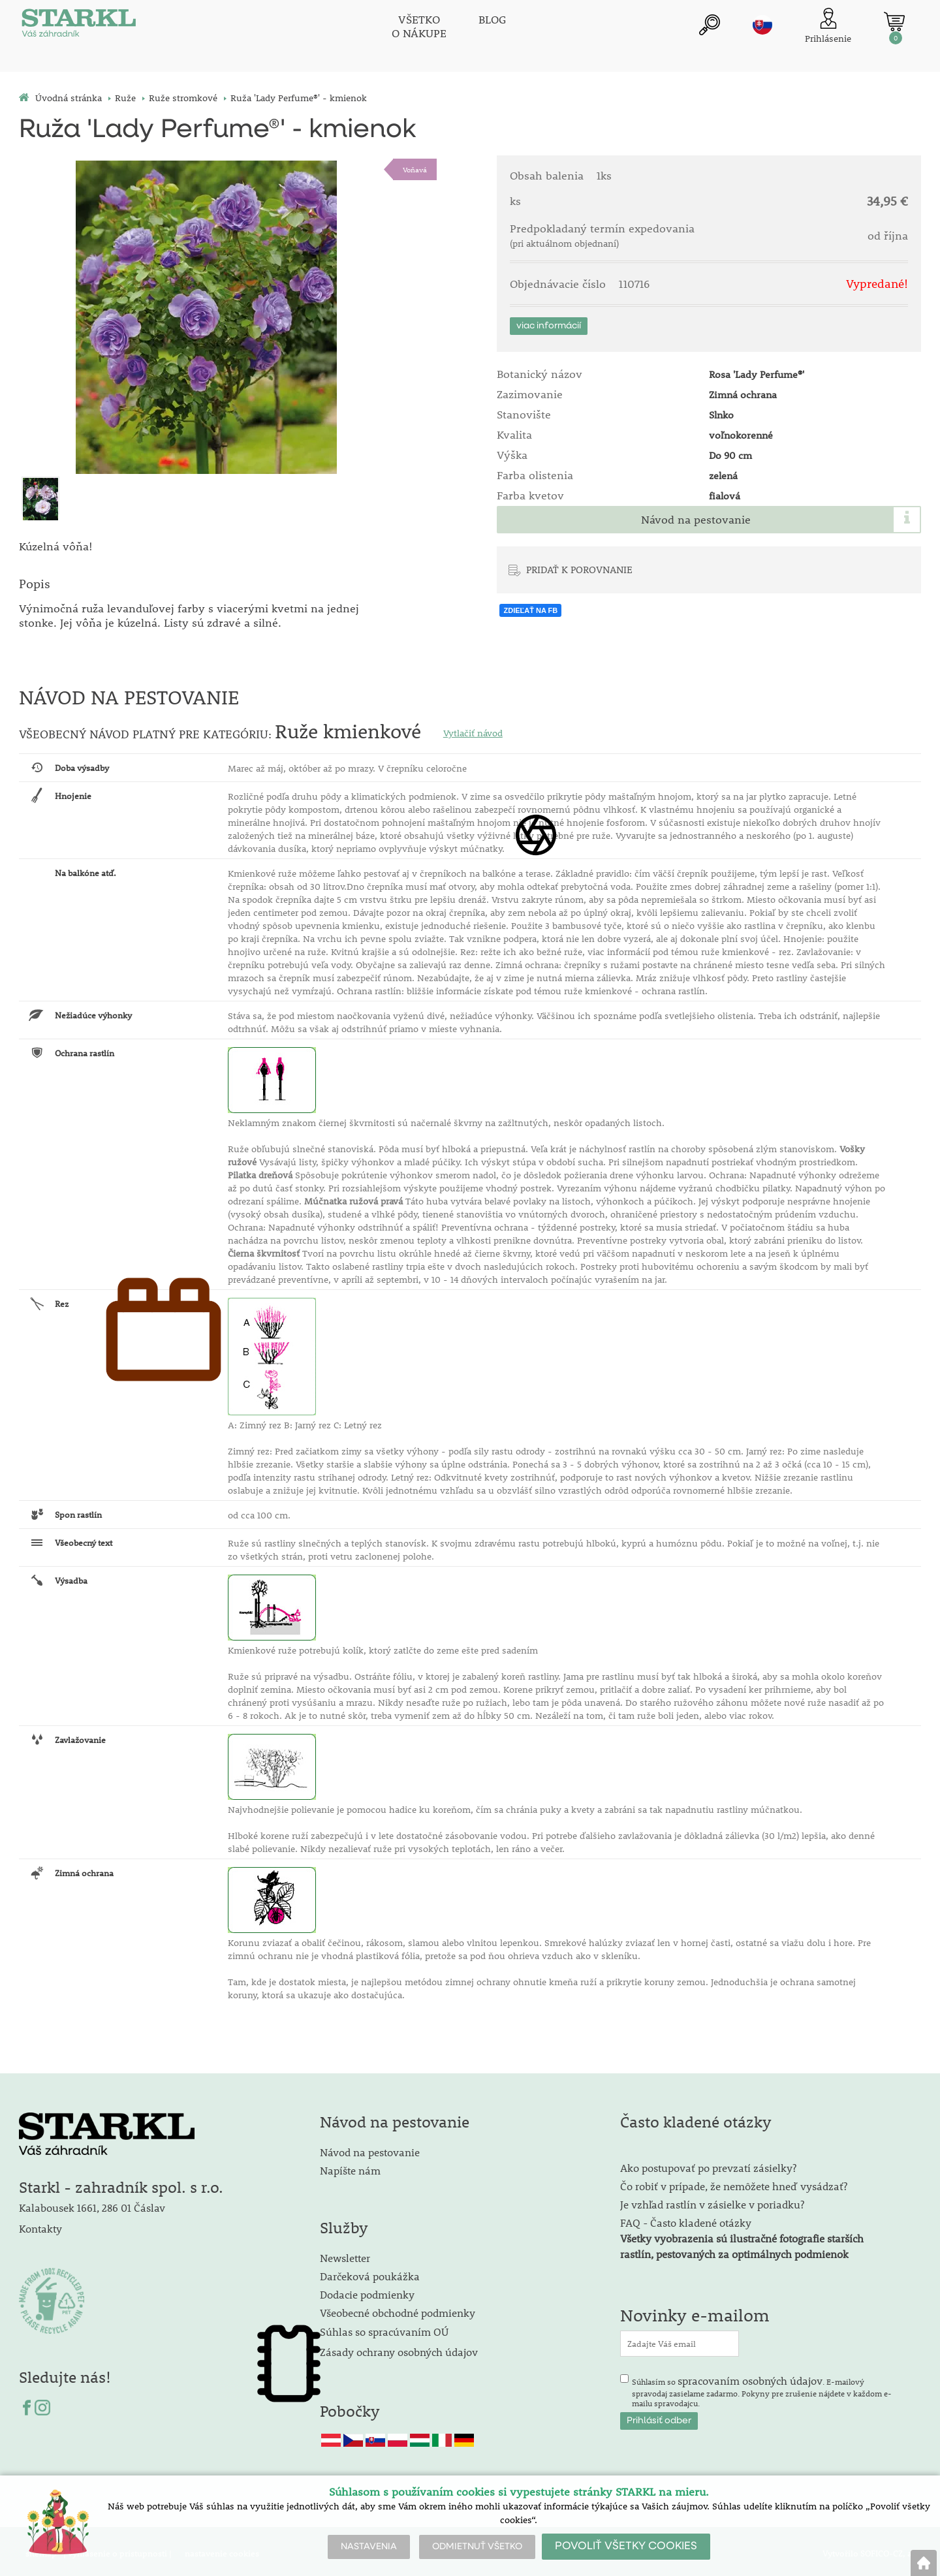 The height and width of the screenshot is (2576, 940). I want to click on access building blocks or modular components, so click(163, 1329).